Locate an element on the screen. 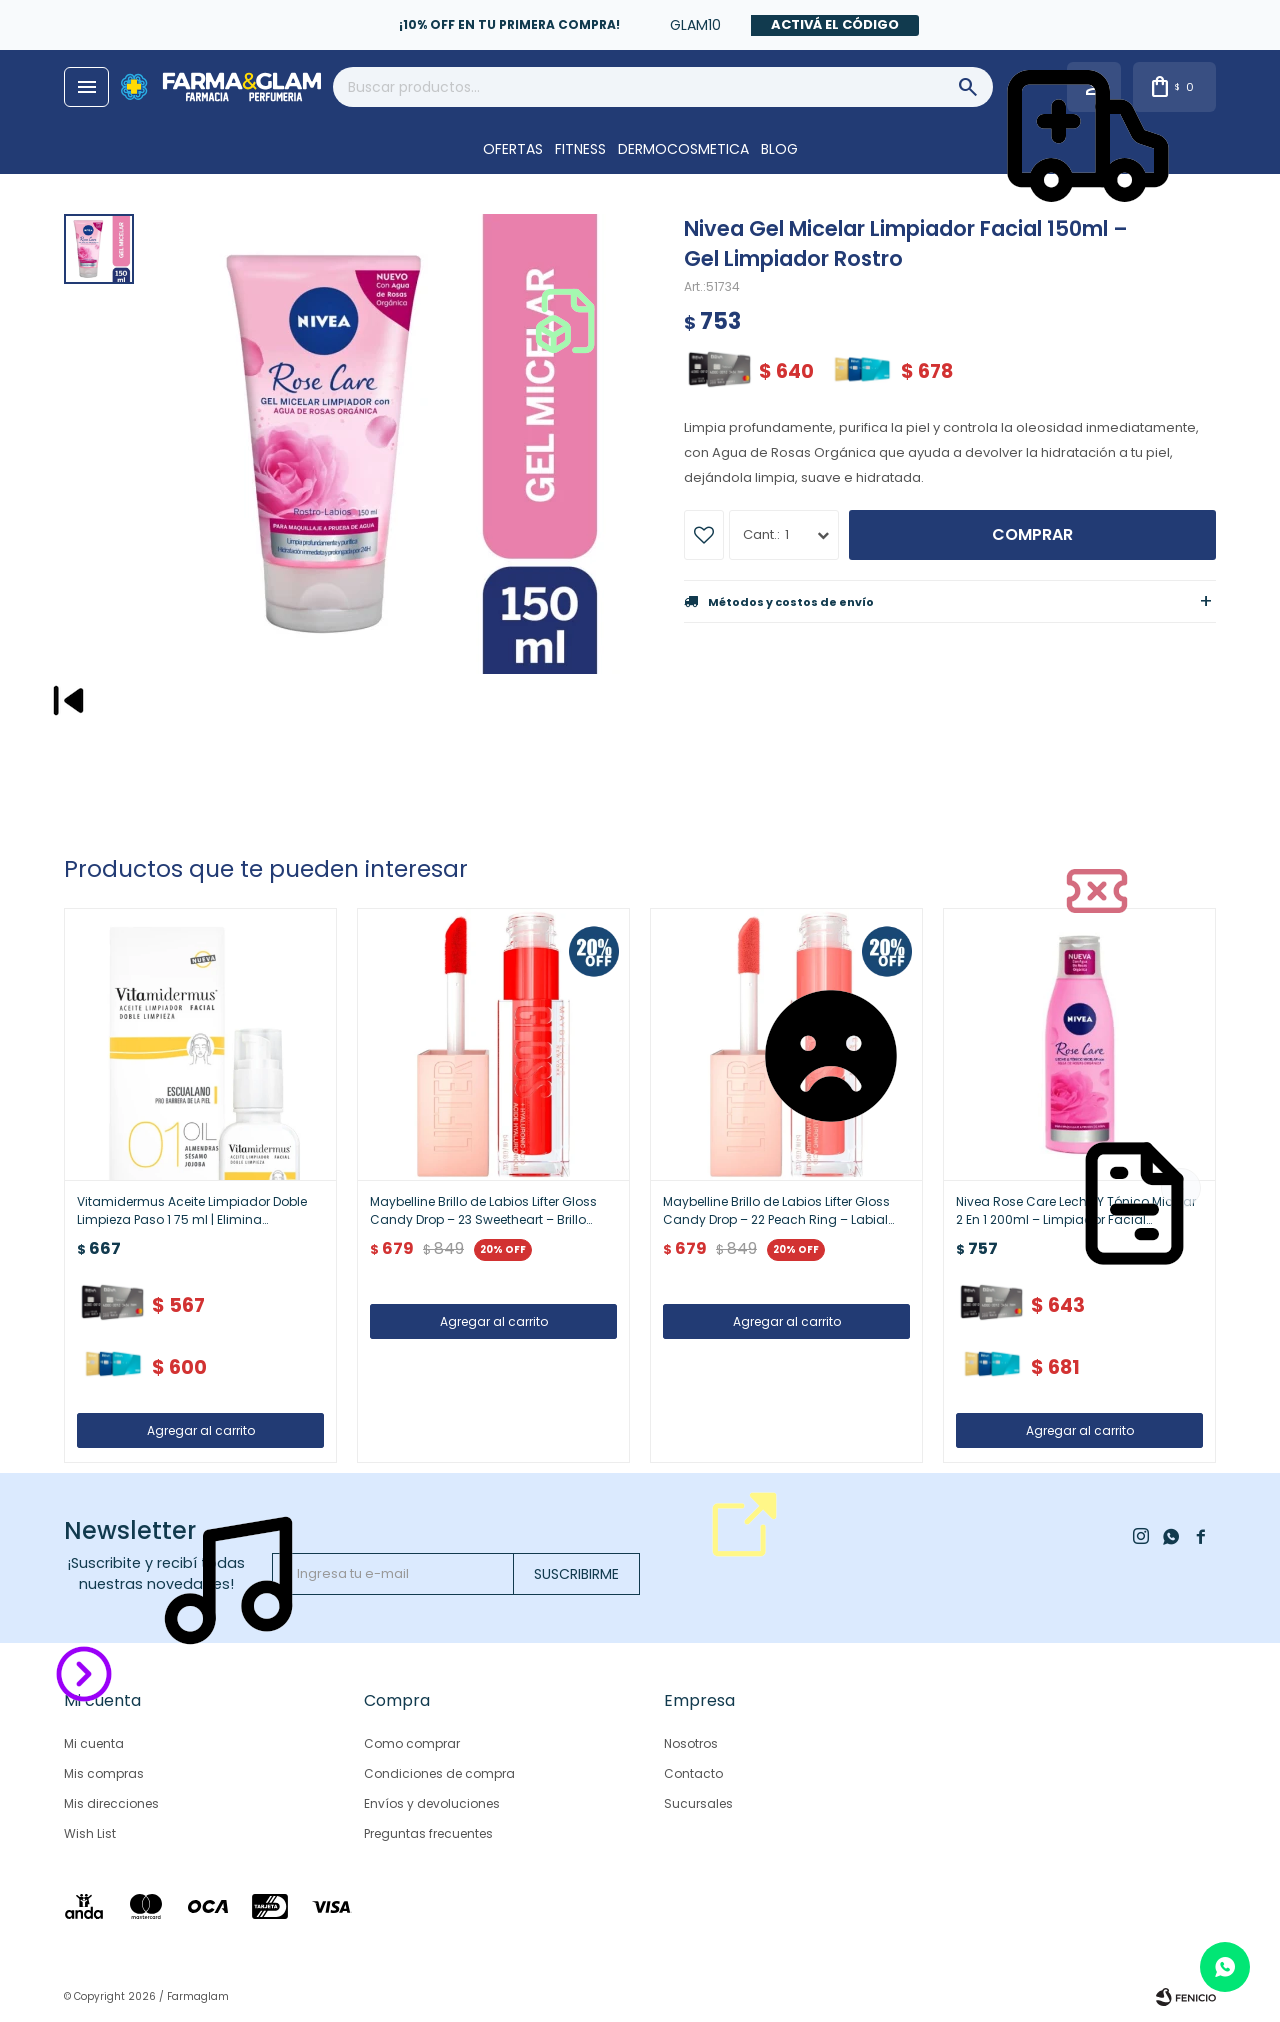  go to next item or page is located at coordinates (84, 1674).